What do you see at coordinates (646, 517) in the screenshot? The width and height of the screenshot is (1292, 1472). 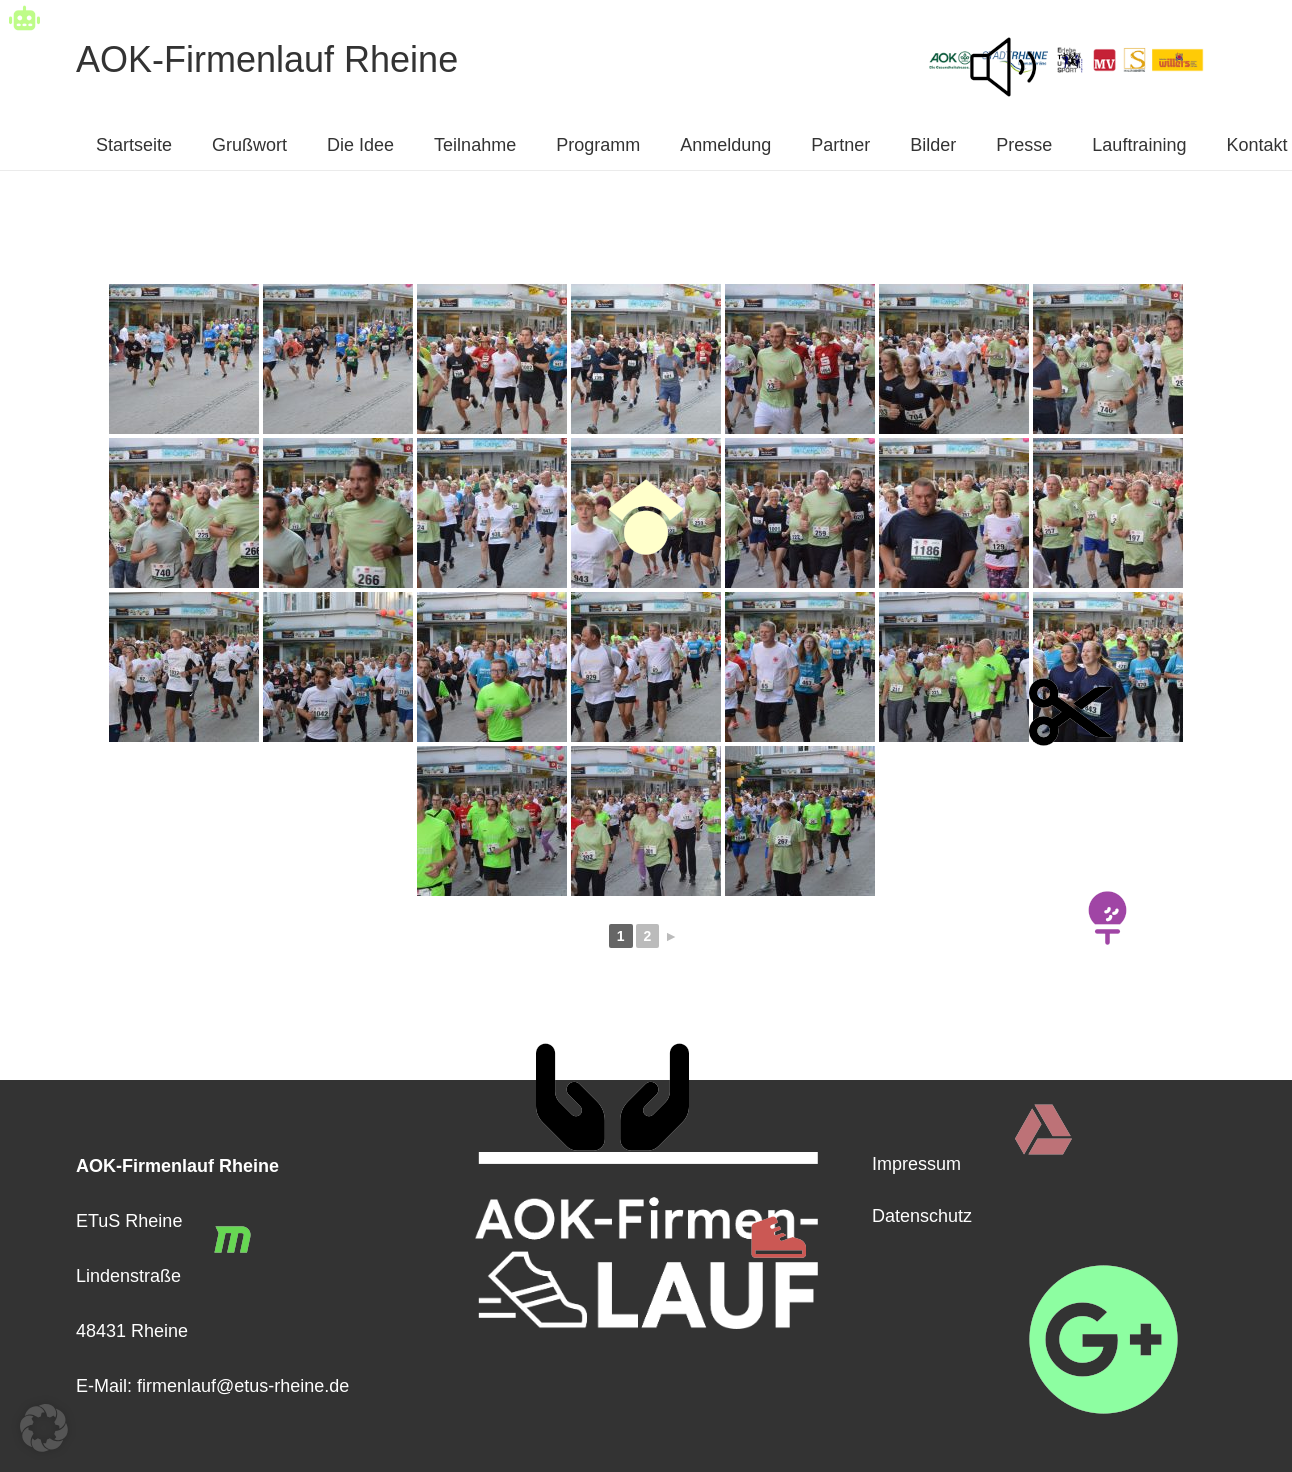 I see `link to google scholar profile` at bounding box center [646, 517].